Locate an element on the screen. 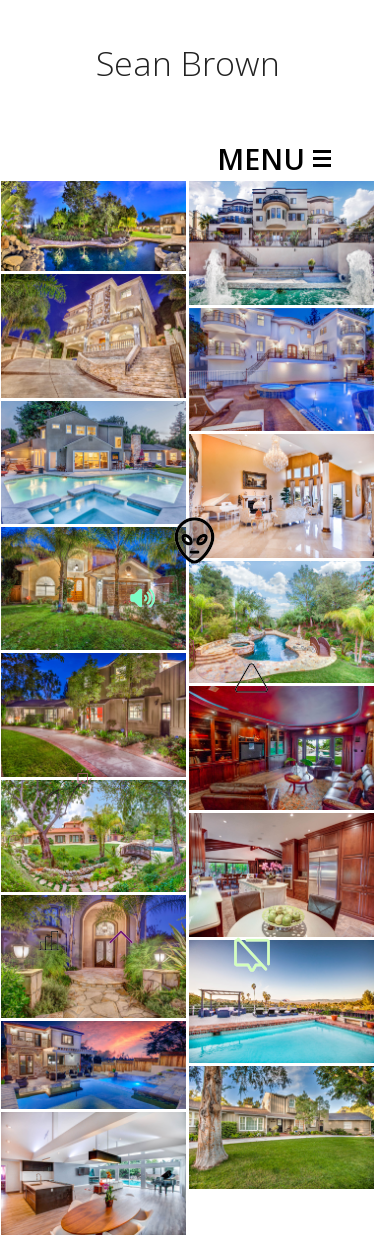  view analytics or statistics is located at coordinates (49, 941).